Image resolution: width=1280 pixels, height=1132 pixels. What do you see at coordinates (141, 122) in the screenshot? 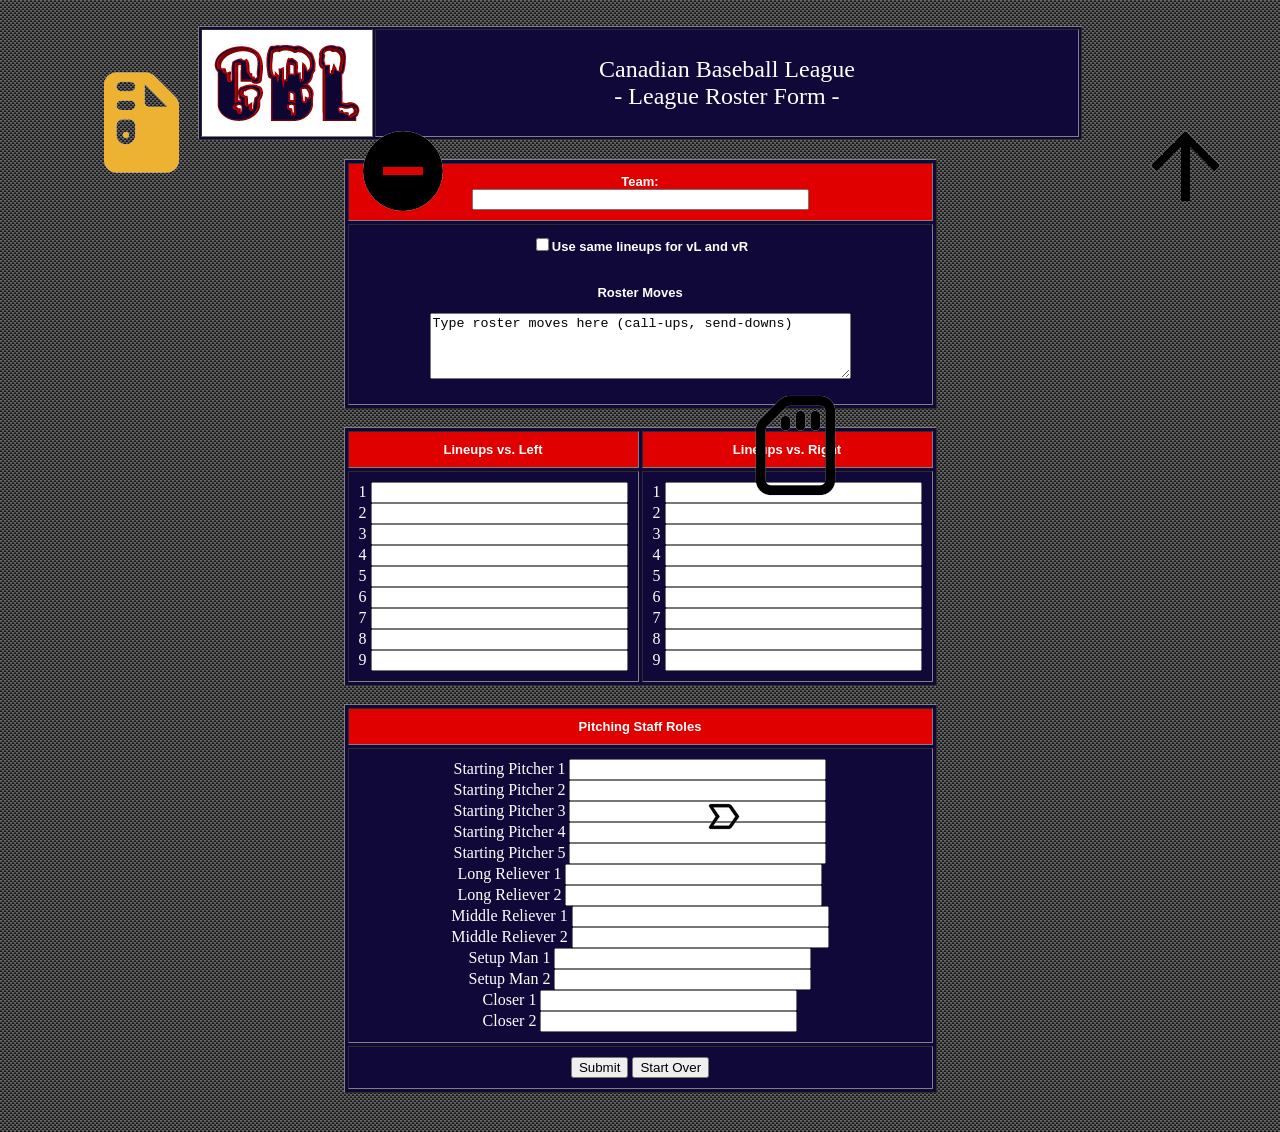
I see `compress or zip files` at bounding box center [141, 122].